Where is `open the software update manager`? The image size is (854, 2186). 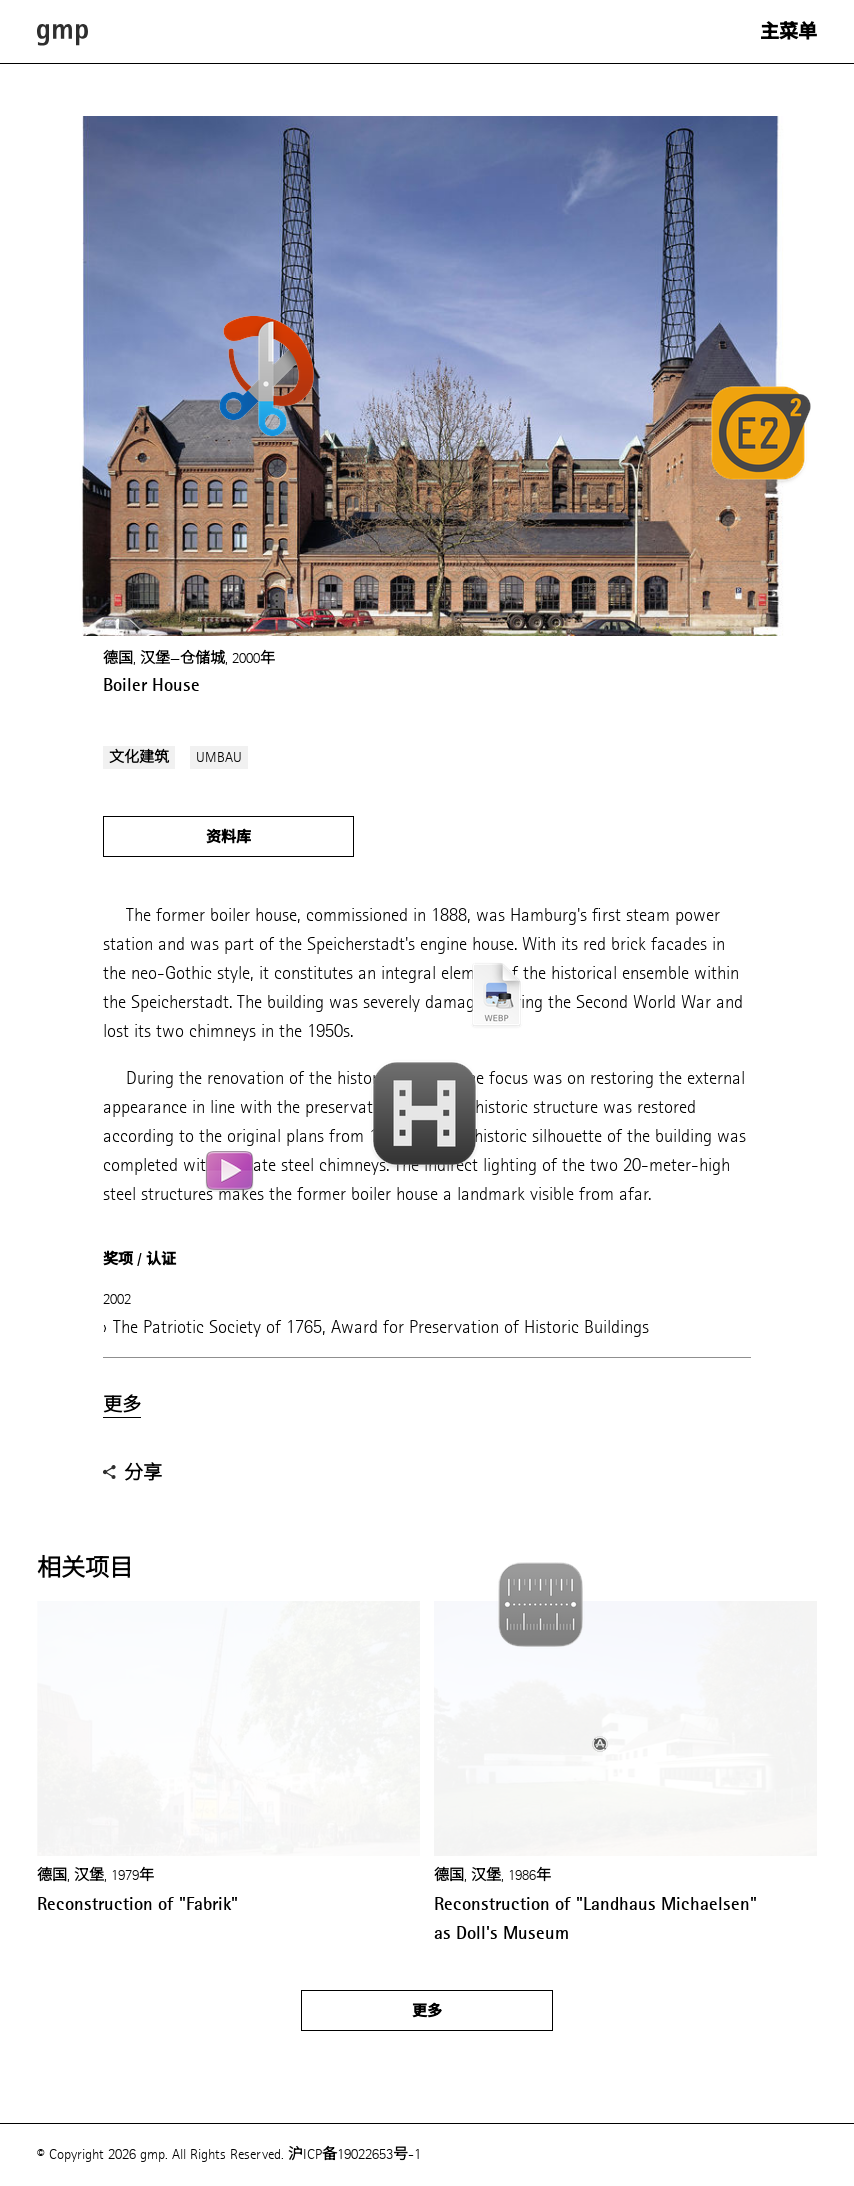
open the software update manager is located at coordinates (600, 1744).